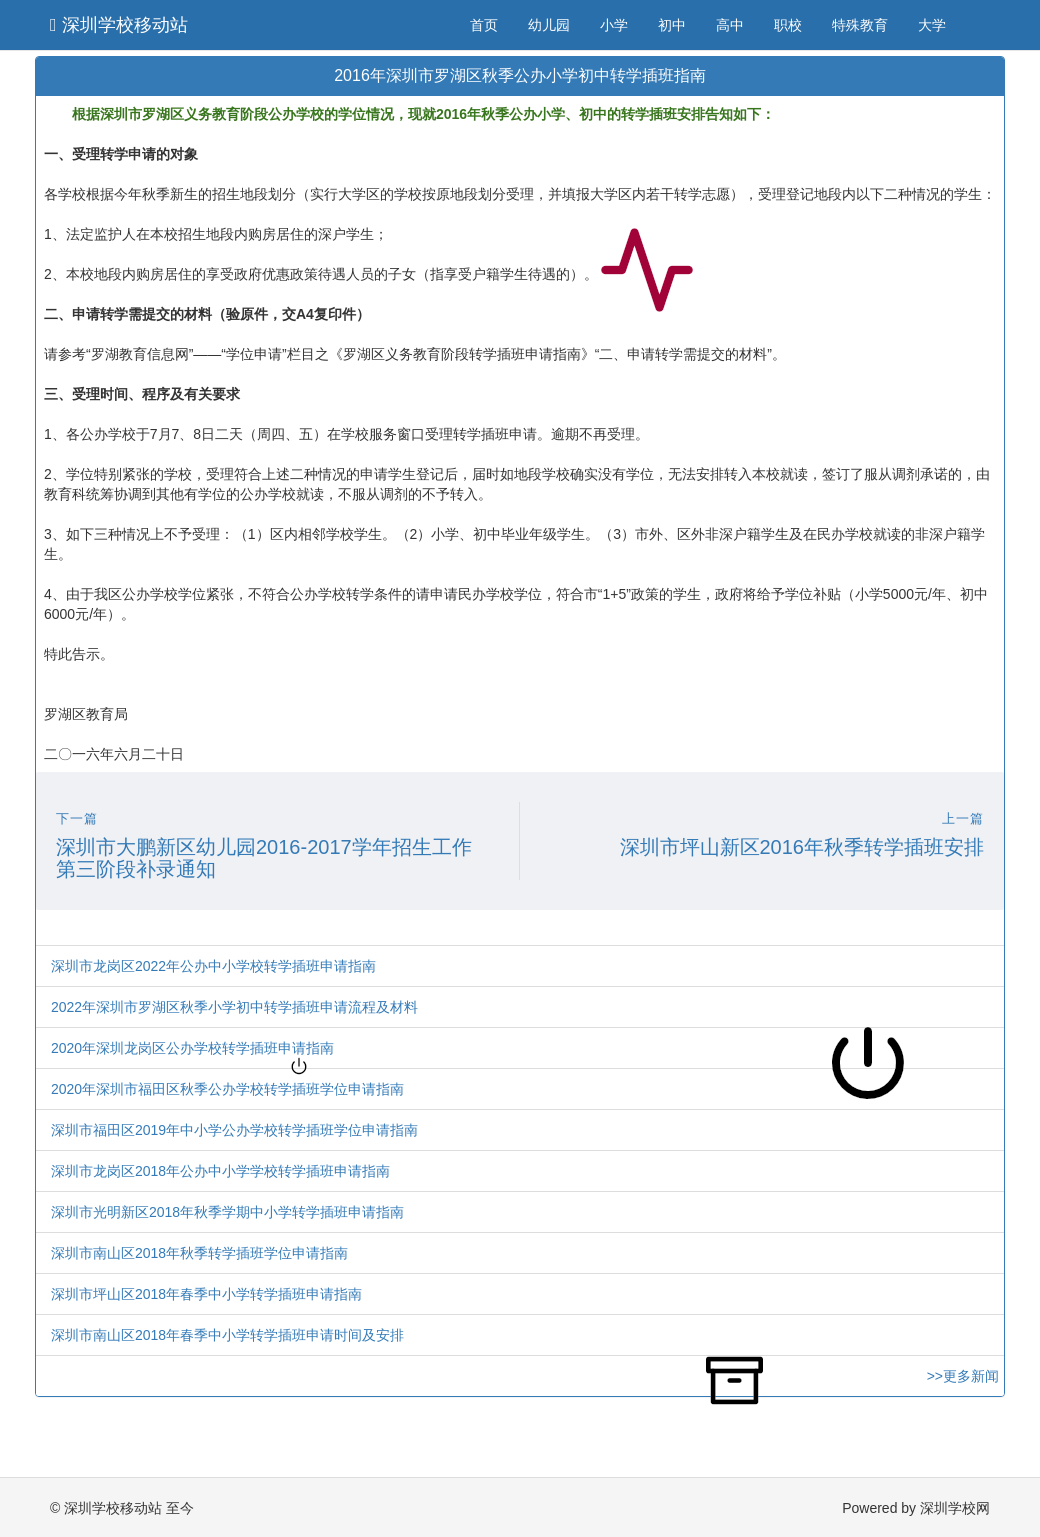 This screenshot has width=1040, height=1537. What do you see at coordinates (647, 270) in the screenshot?
I see `view activity or health metrics` at bounding box center [647, 270].